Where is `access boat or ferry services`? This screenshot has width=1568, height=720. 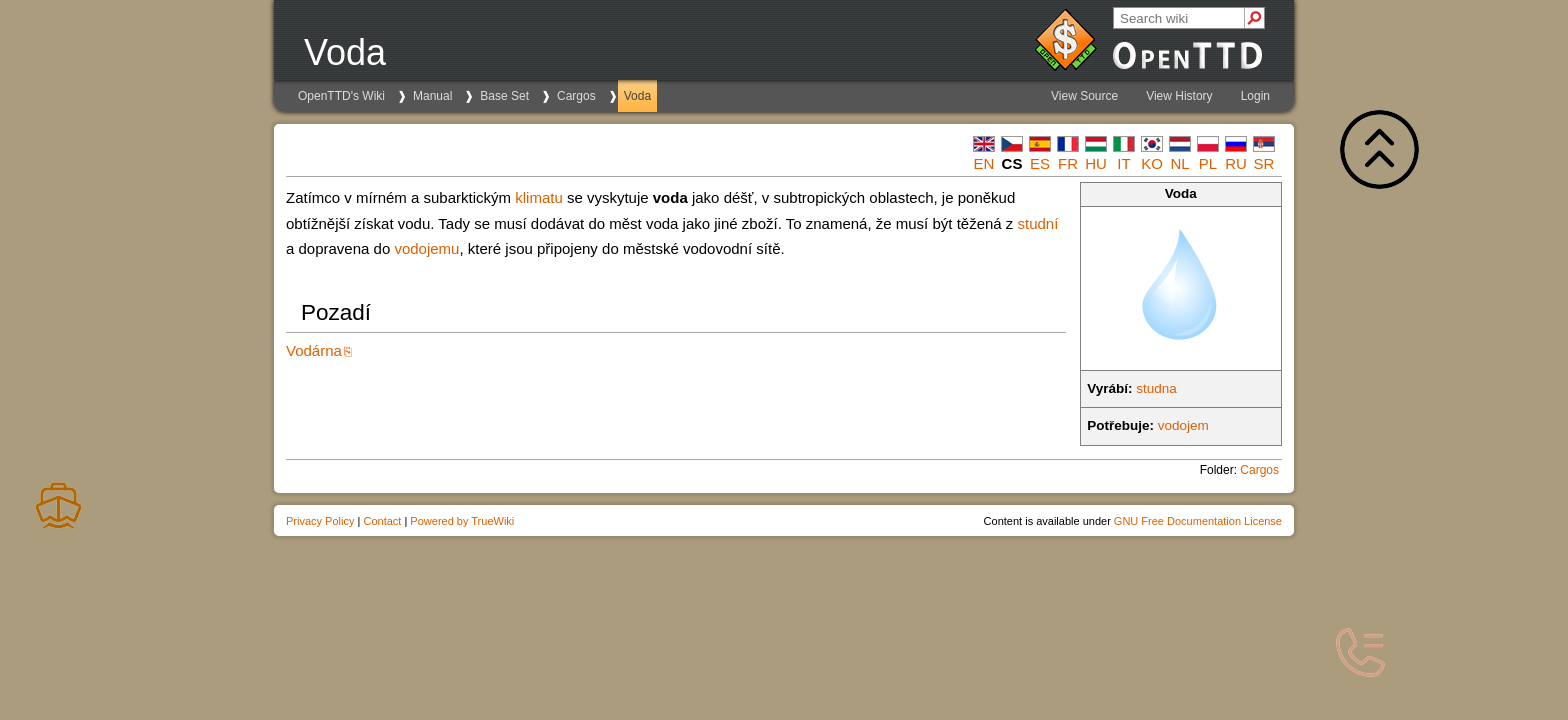 access boat or ferry services is located at coordinates (58, 505).